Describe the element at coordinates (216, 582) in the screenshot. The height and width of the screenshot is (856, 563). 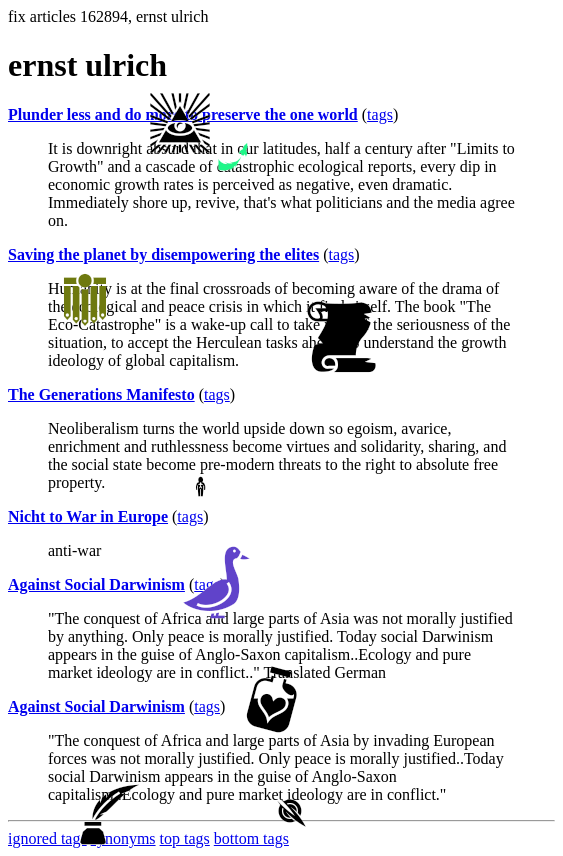
I see `goose character or mascot icon` at that location.